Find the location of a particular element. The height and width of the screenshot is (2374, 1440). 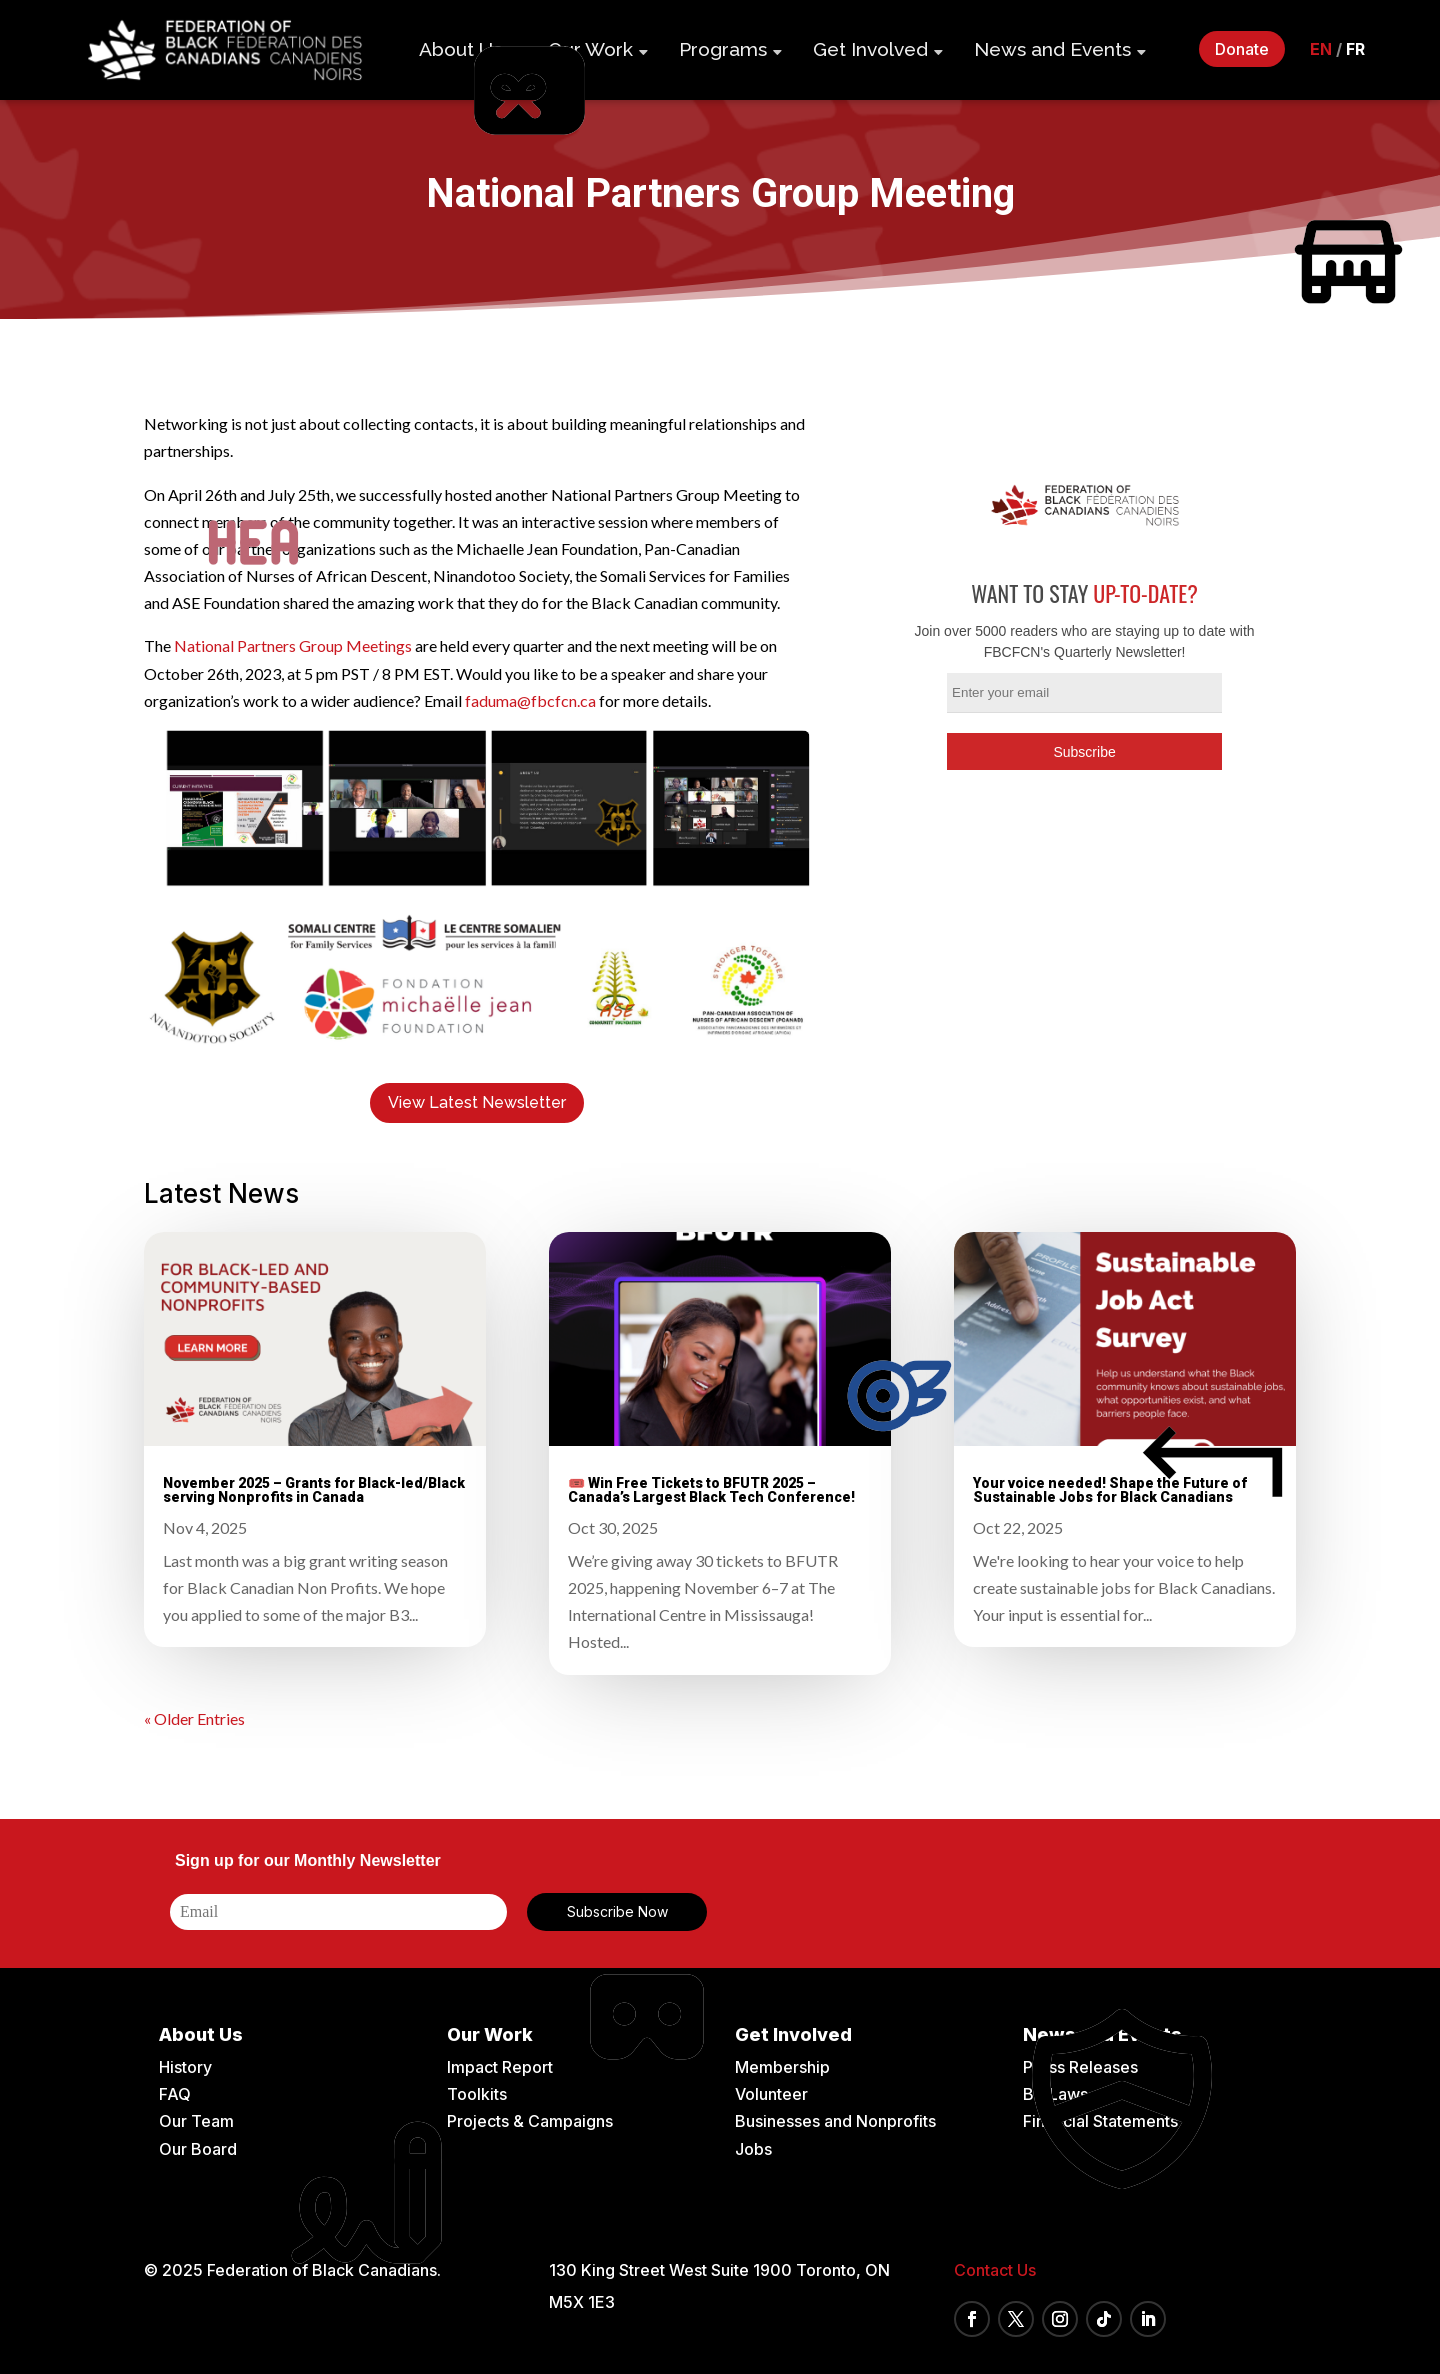

indicates HTTP HEAD request method is located at coordinates (253, 542).